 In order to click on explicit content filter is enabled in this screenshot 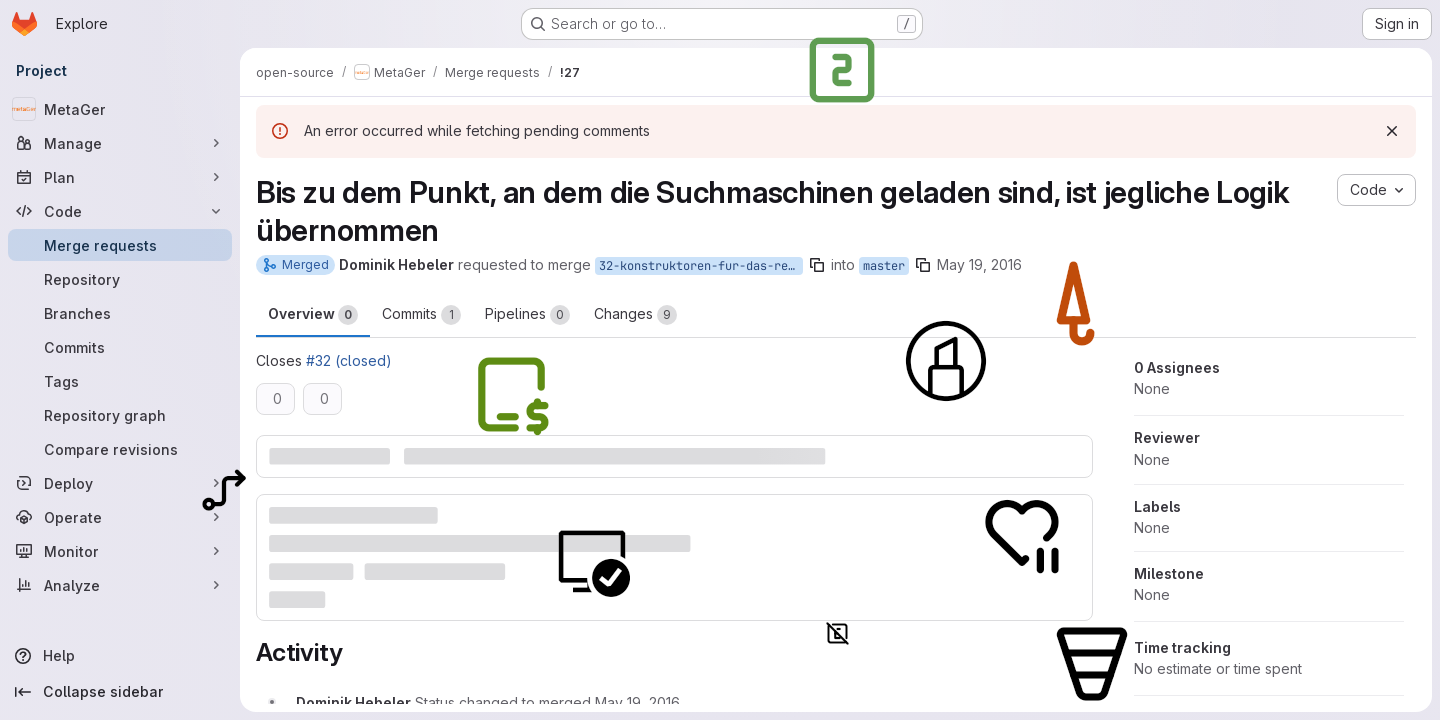, I will do `click(837, 633)`.